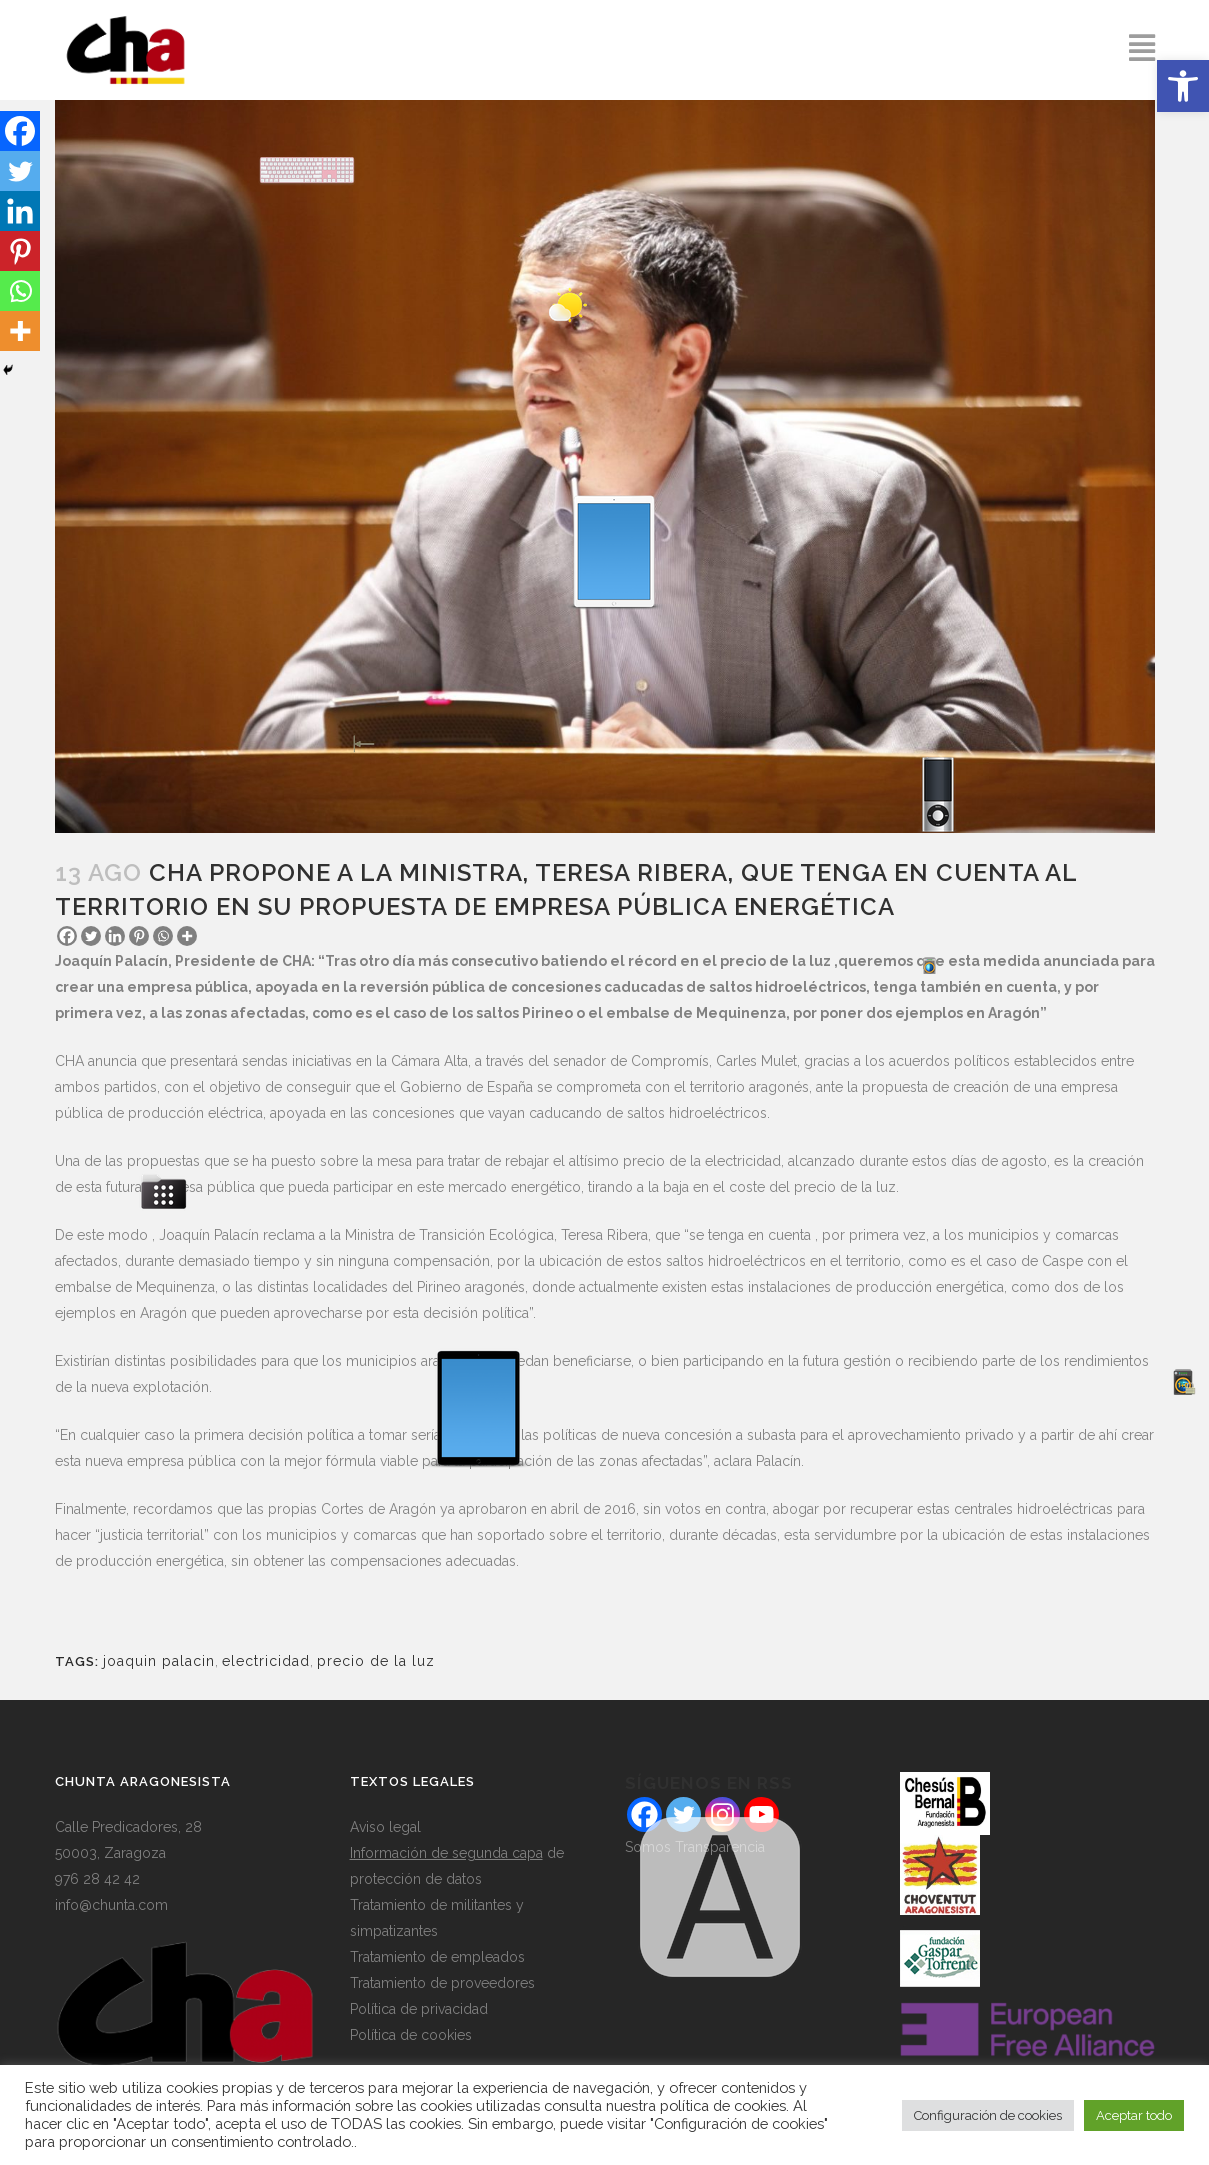 The image size is (1209, 2165). I want to click on iPod nano device in your connected devices, so click(937, 795).